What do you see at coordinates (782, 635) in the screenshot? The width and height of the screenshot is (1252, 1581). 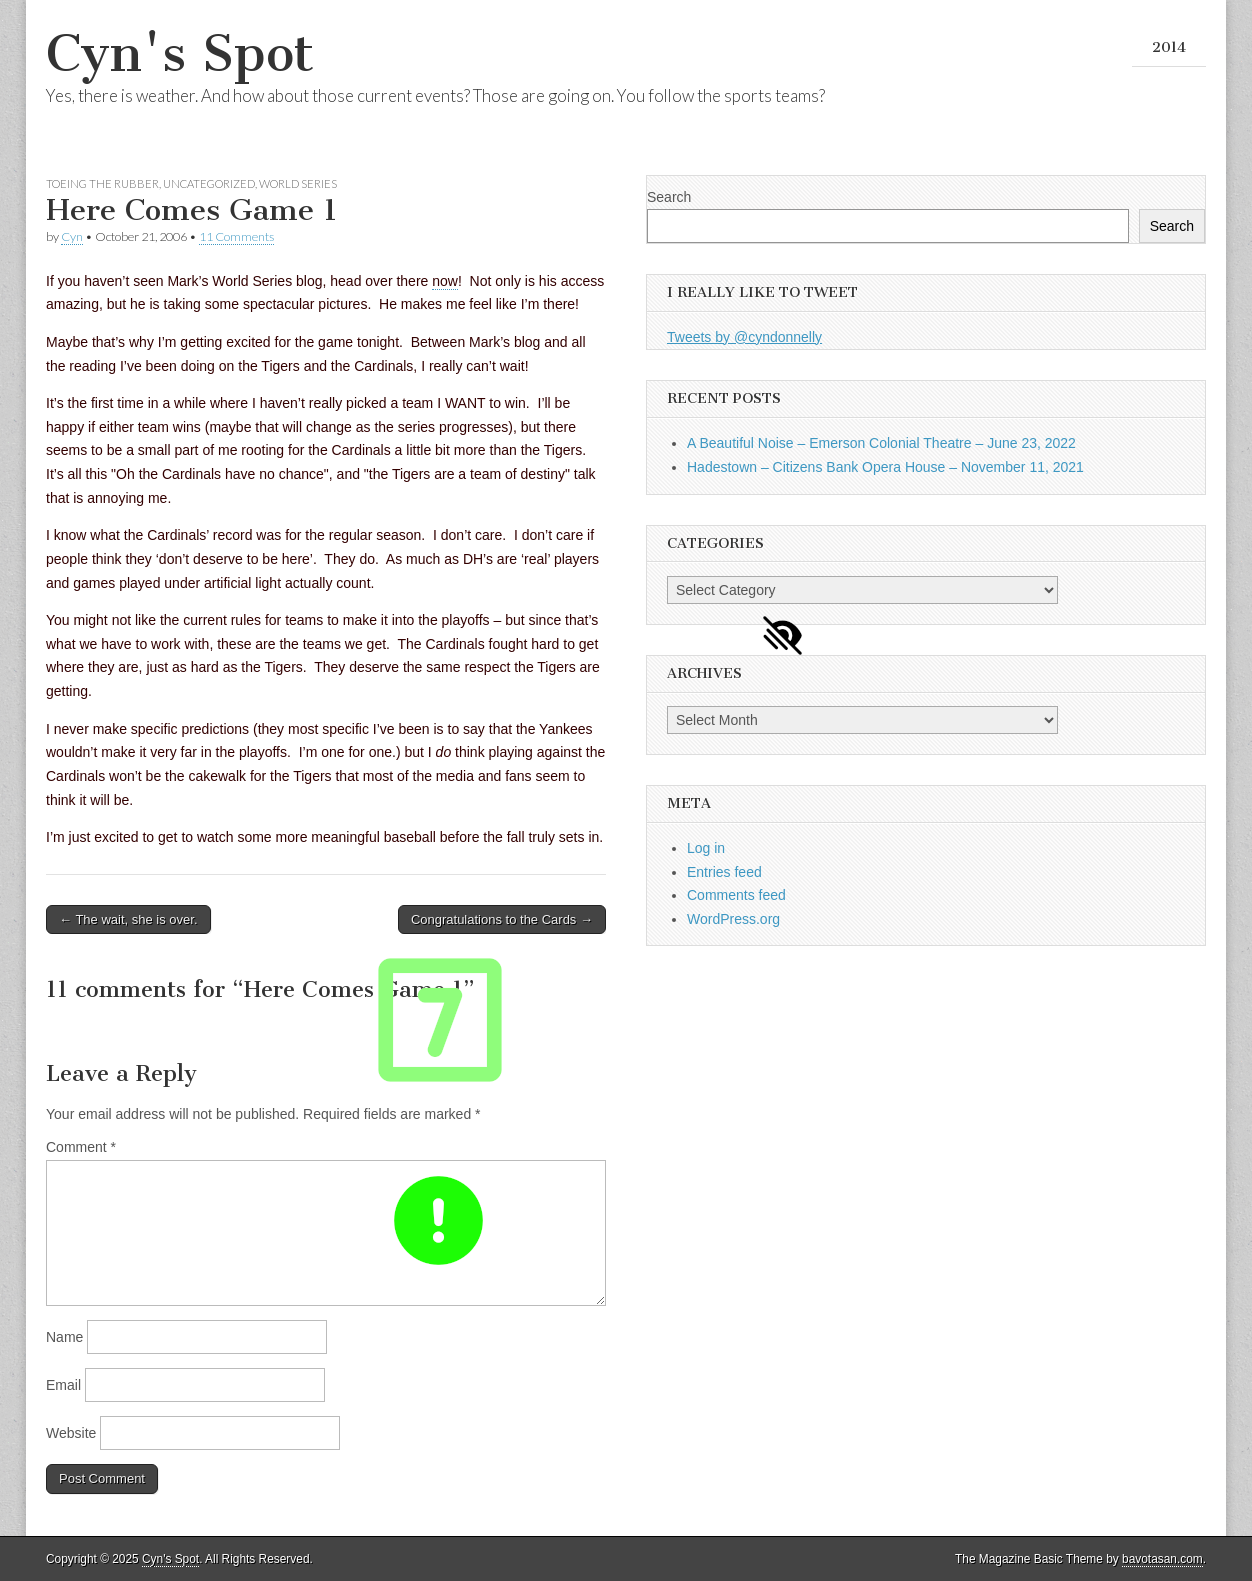 I see `indicates low vision or visual impairment accessibility mode` at bounding box center [782, 635].